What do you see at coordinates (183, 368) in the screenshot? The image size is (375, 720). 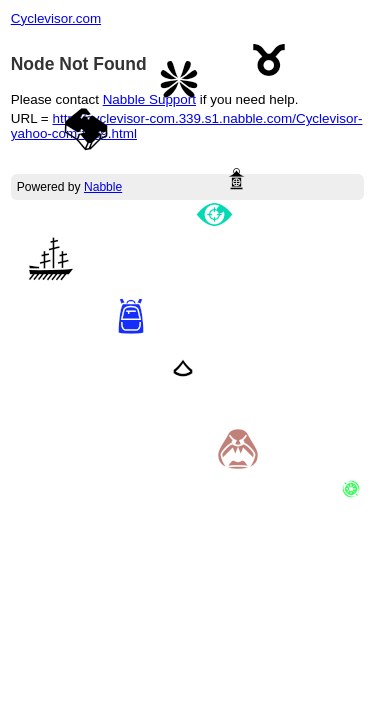 I see `indicates private first class military rank` at bounding box center [183, 368].